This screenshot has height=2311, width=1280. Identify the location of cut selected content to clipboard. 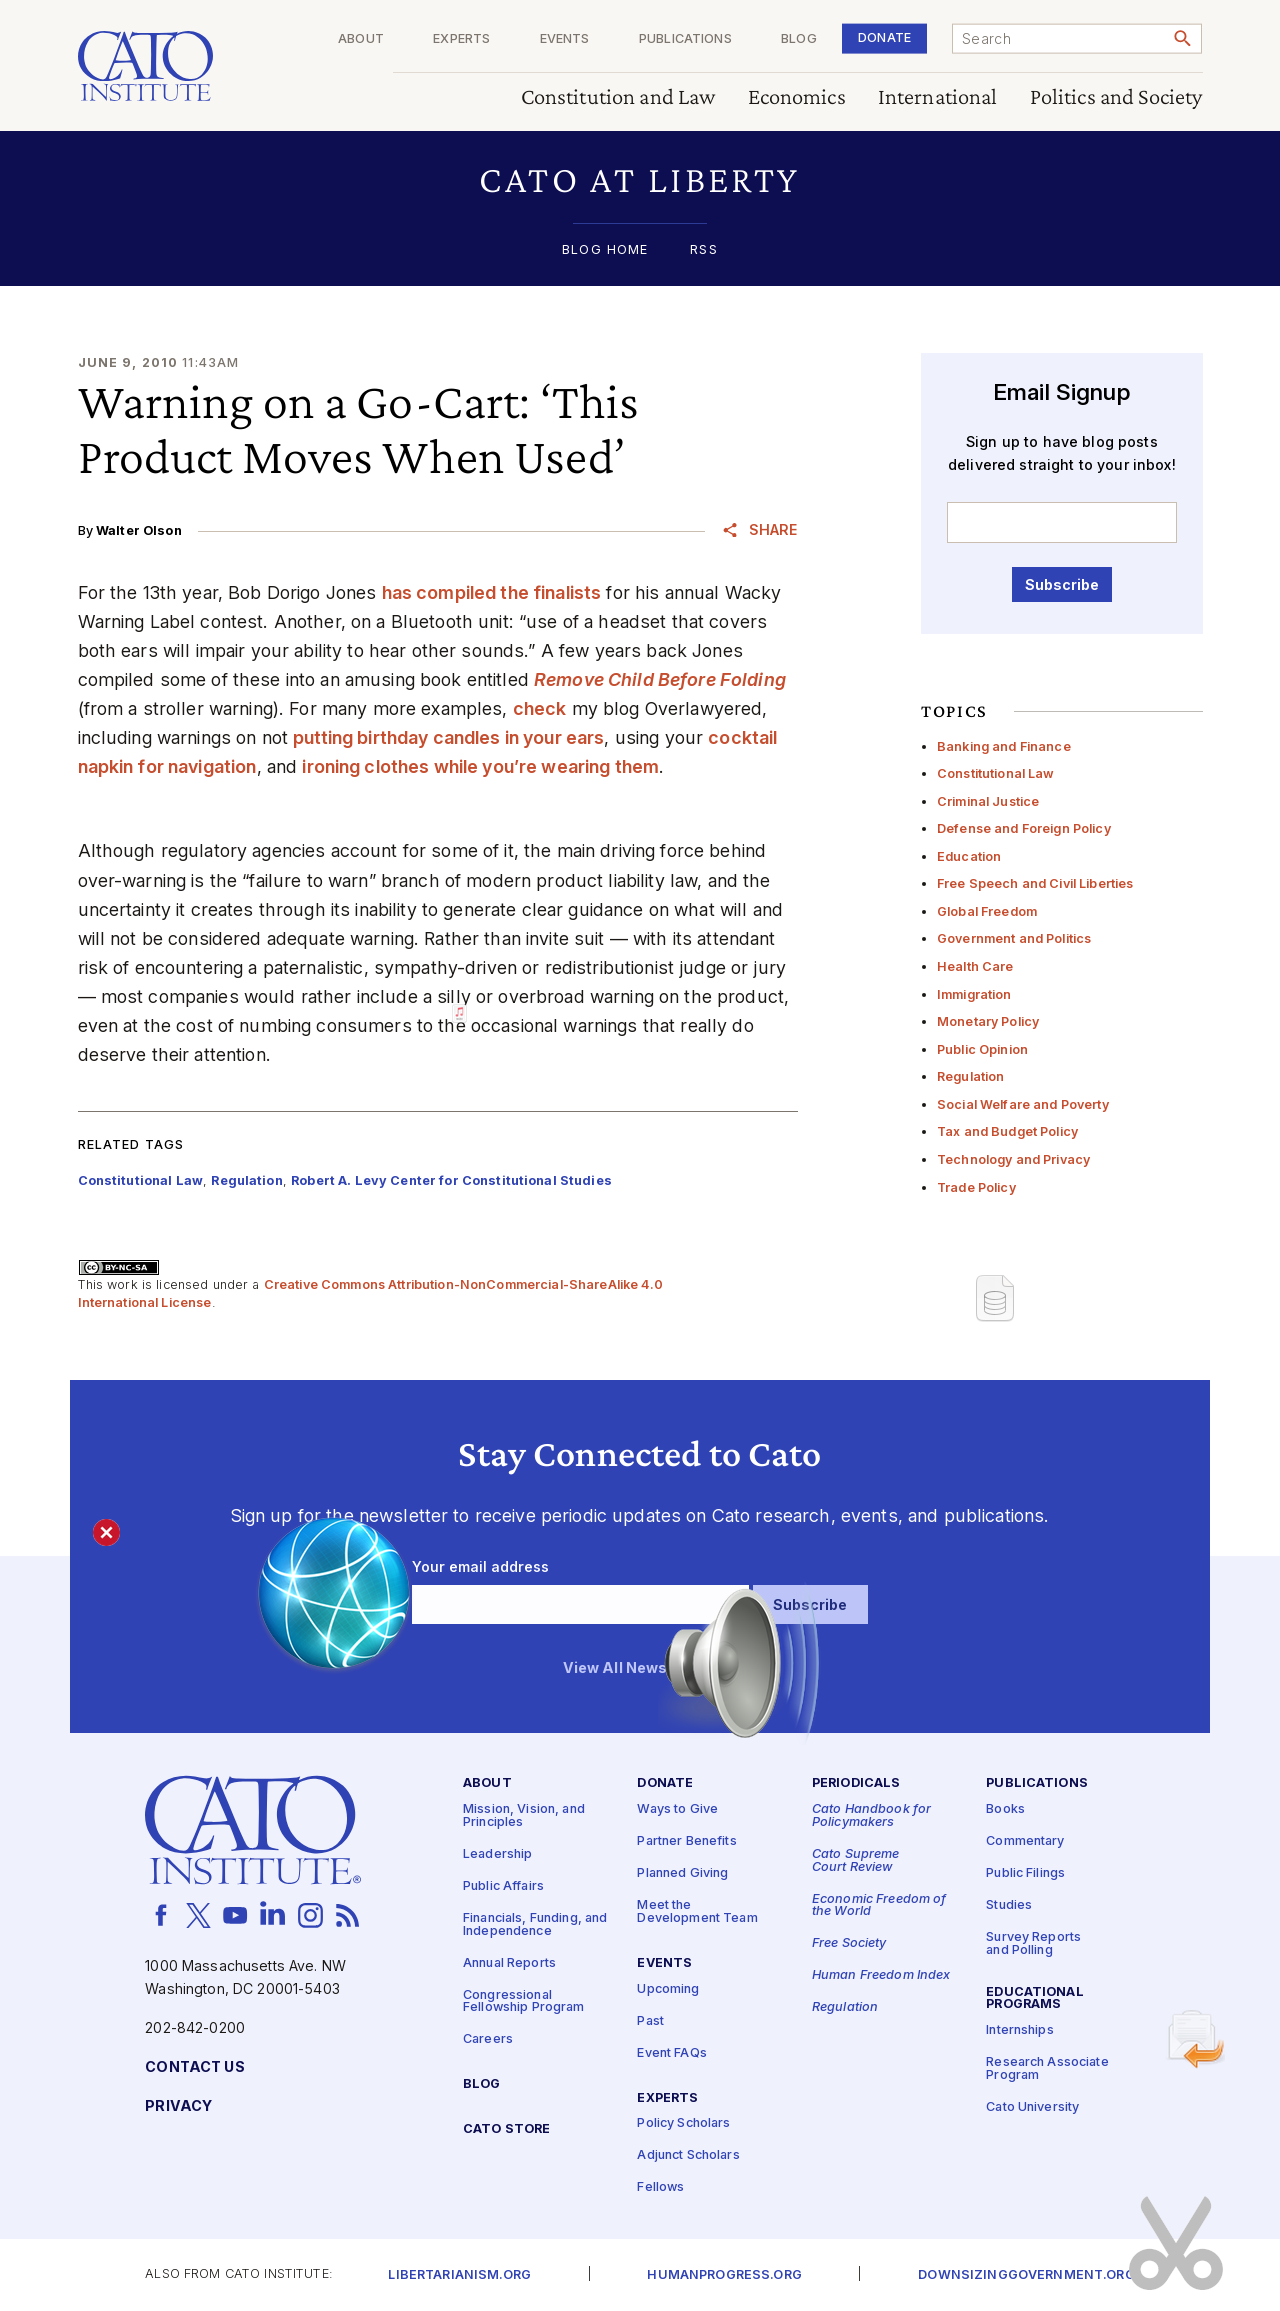
(1176, 2243).